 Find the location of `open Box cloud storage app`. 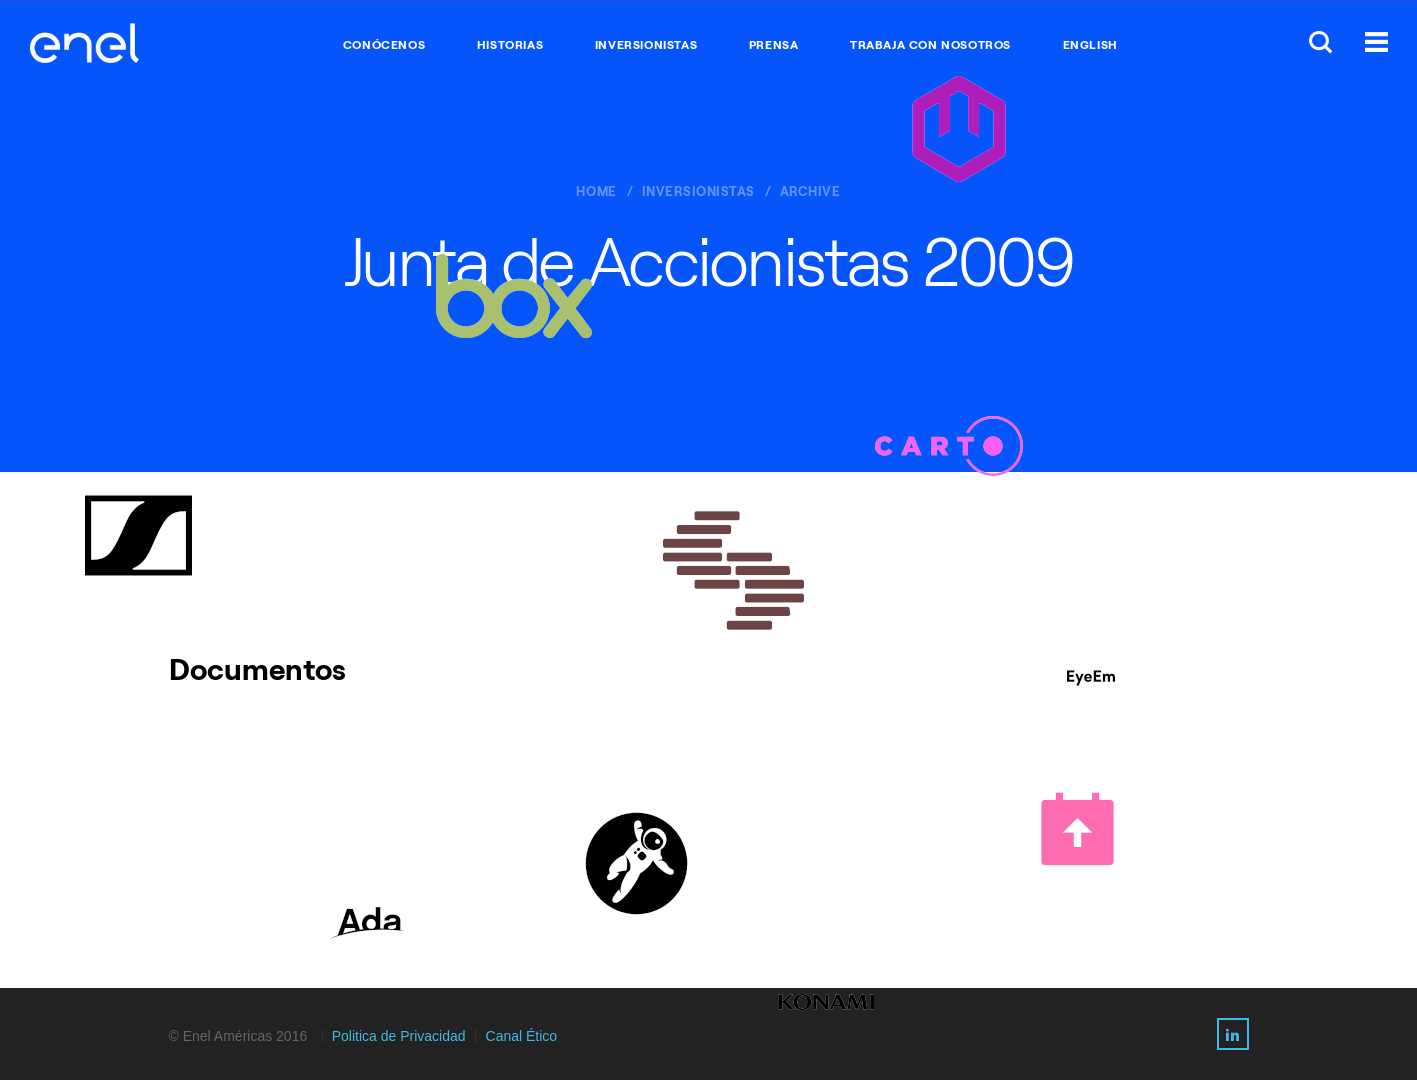

open Box cloud storage app is located at coordinates (514, 296).